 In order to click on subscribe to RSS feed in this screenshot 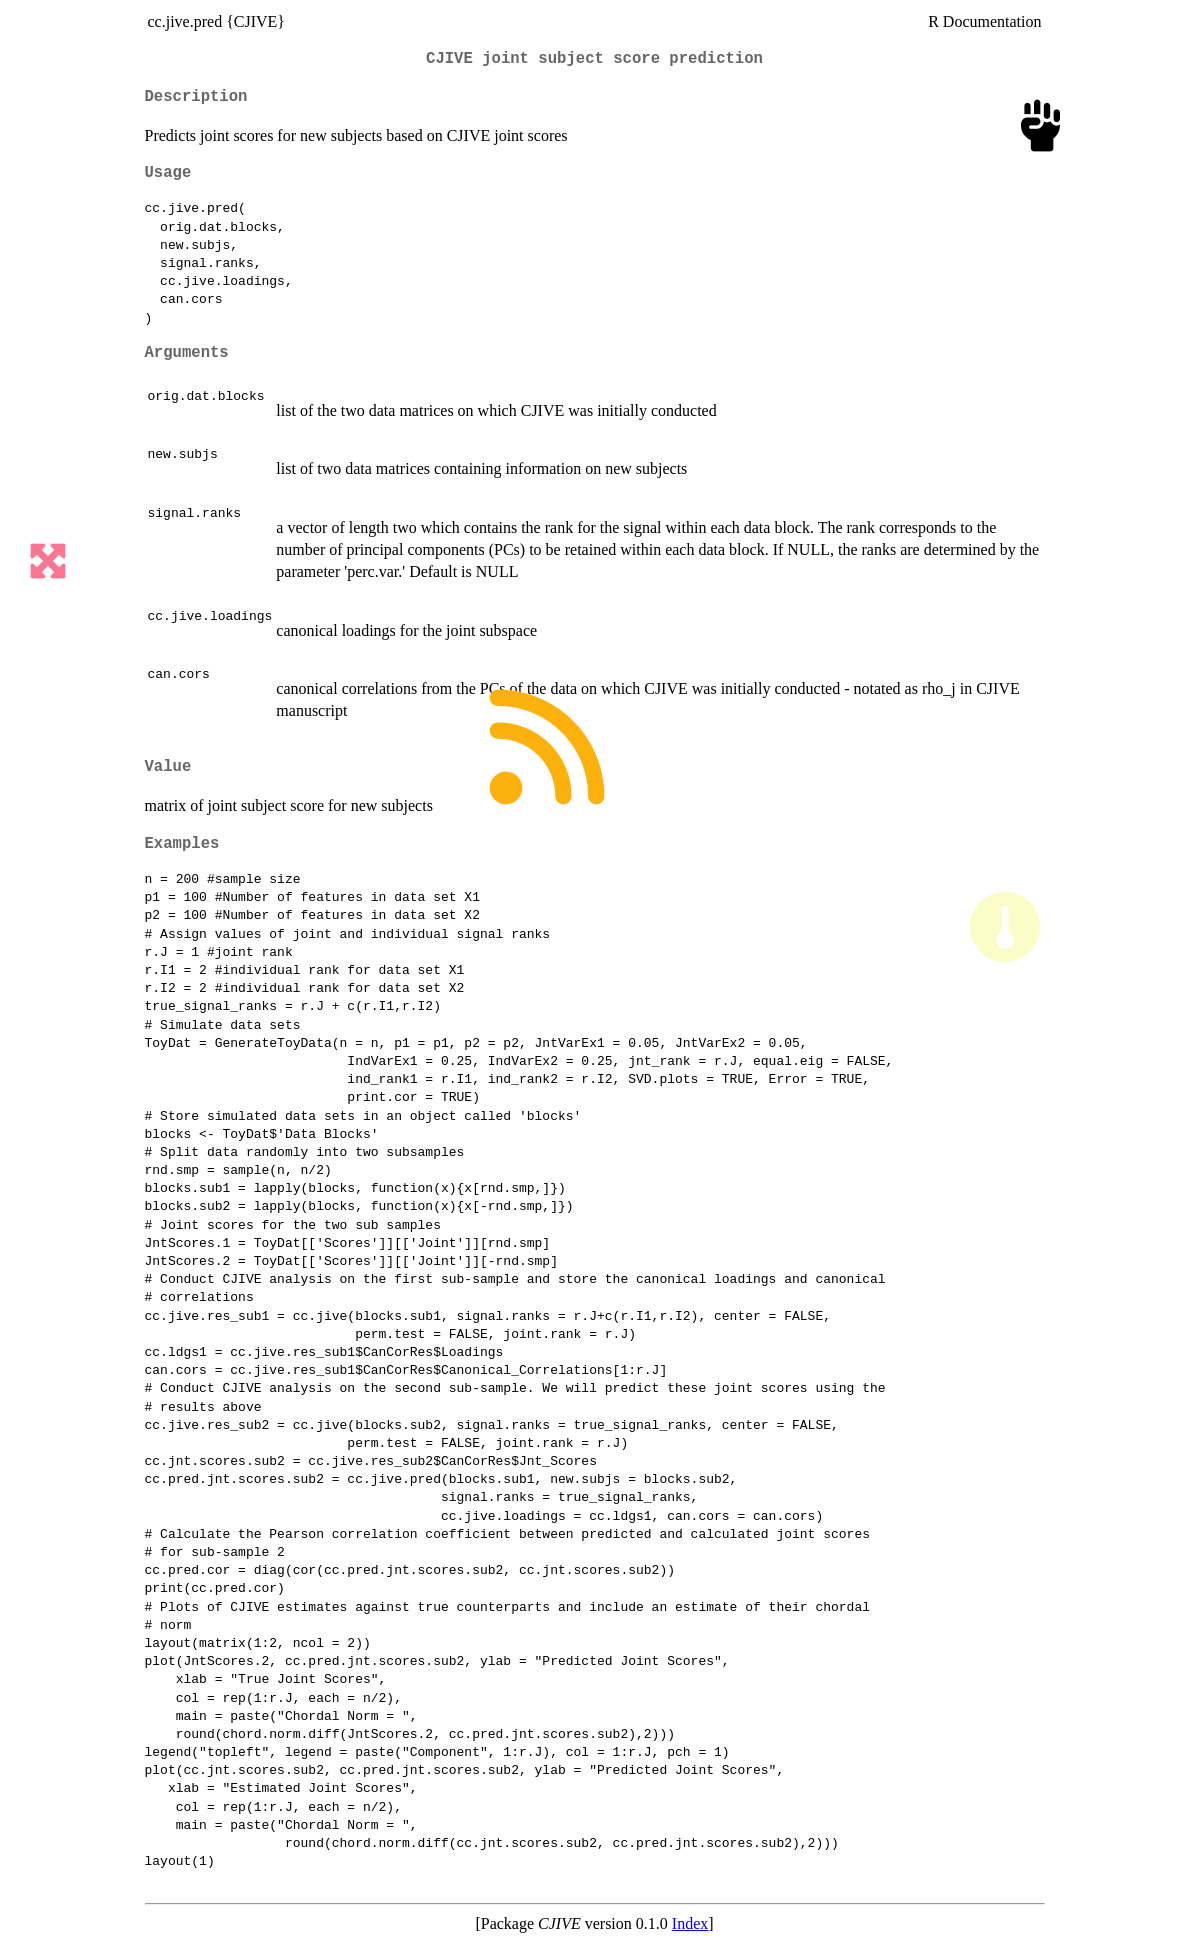, I will do `click(547, 747)`.